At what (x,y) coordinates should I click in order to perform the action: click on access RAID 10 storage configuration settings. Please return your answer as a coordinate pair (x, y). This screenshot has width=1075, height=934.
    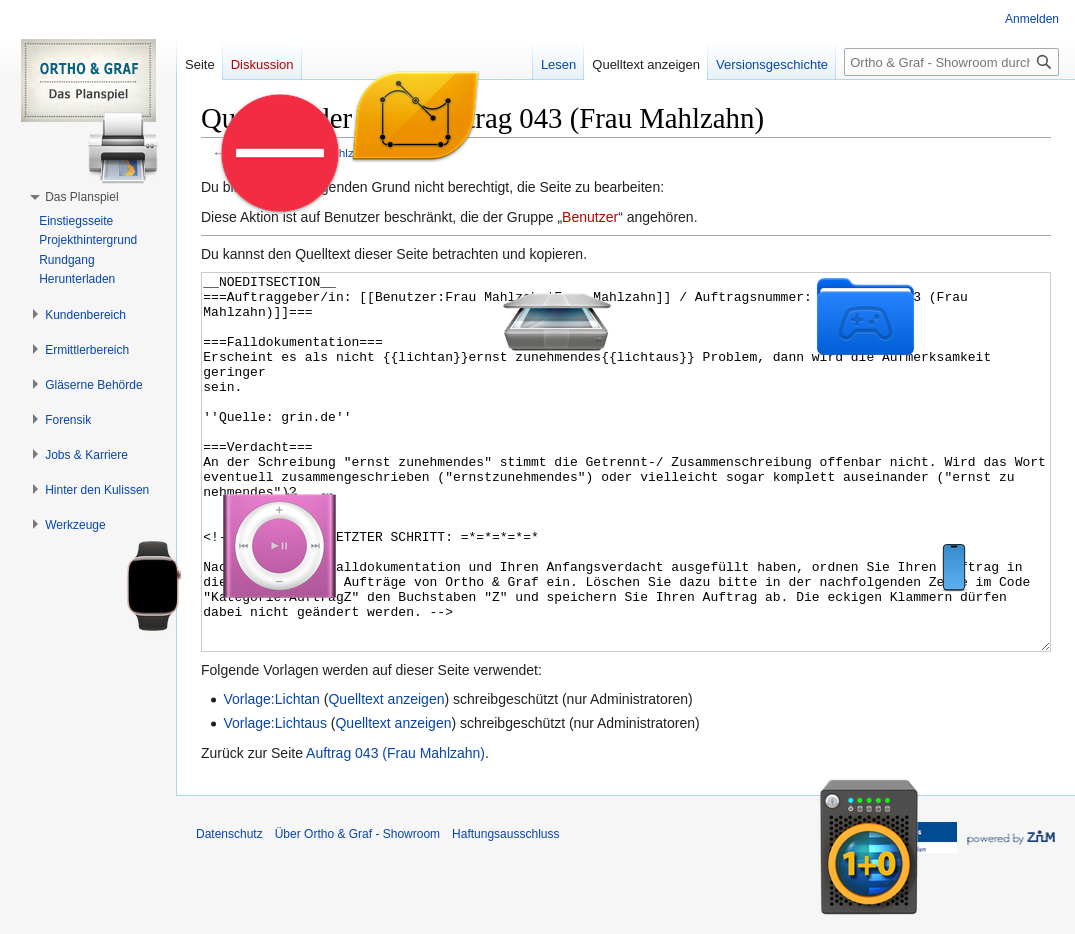
    Looking at the image, I should click on (869, 847).